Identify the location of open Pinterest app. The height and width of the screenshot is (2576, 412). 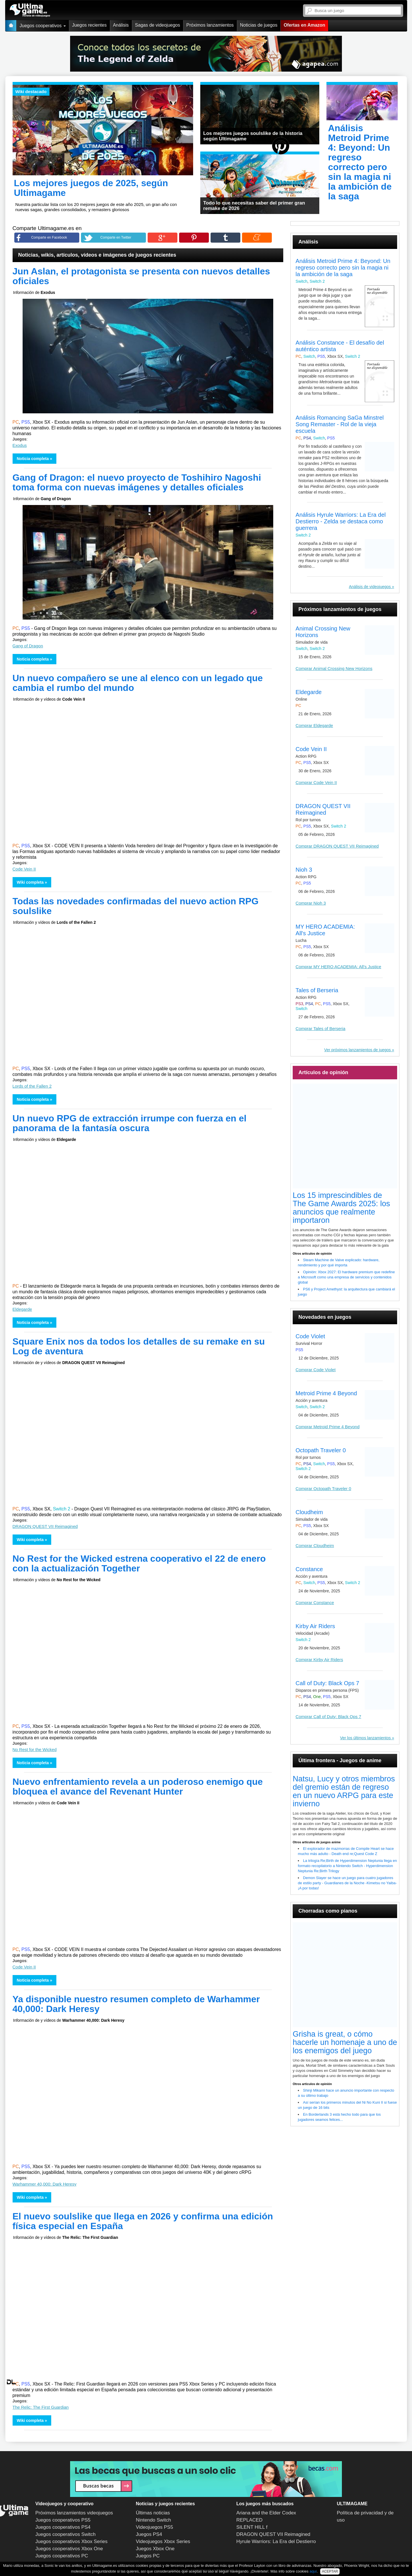
(281, 146).